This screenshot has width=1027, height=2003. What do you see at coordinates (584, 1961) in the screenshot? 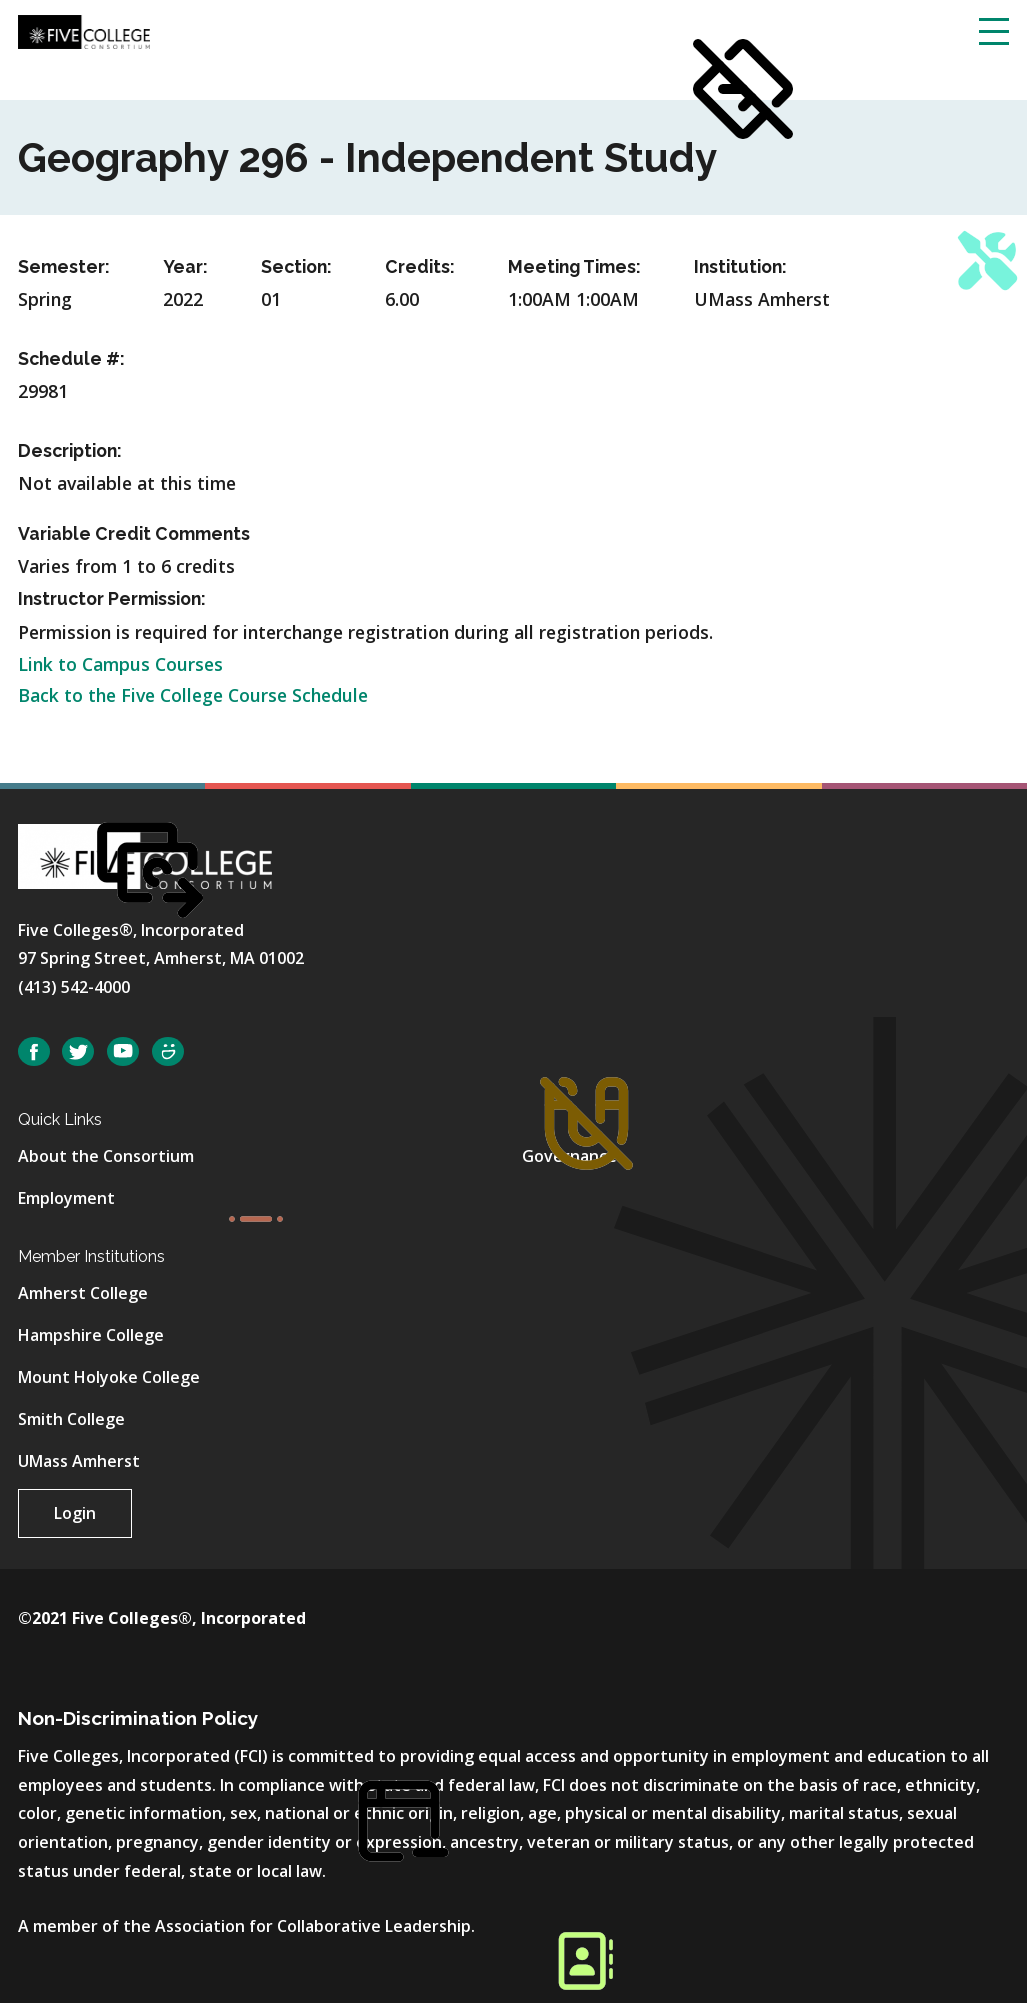
I see `open your contacts list` at bounding box center [584, 1961].